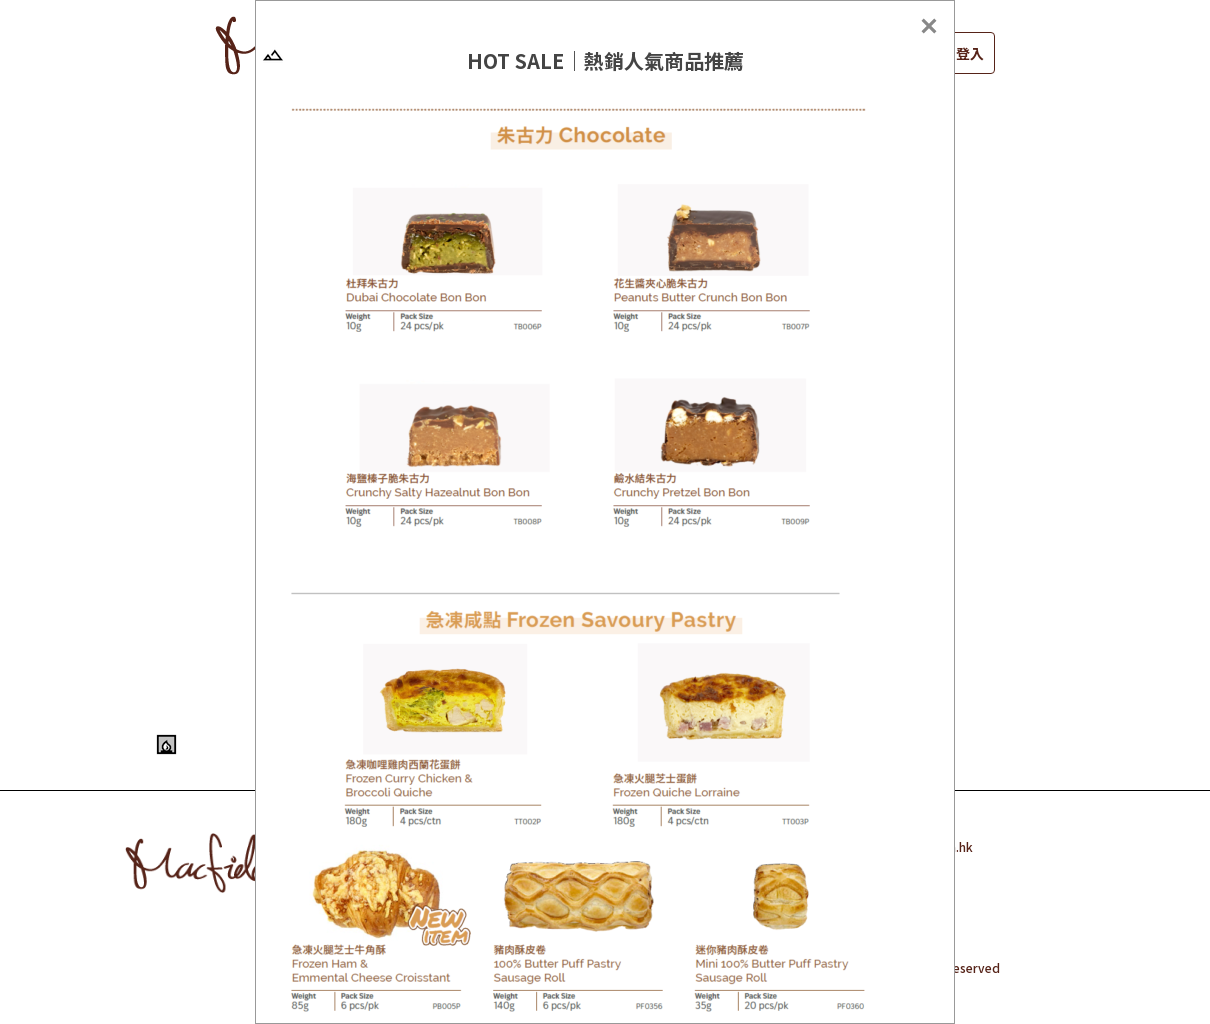 This screenshot has width=1210, height=1024. What do you see at coordinates (273, 55) in the screenshot?
I see `view terrain or topographic map layer` at bounding box center [273, 55].